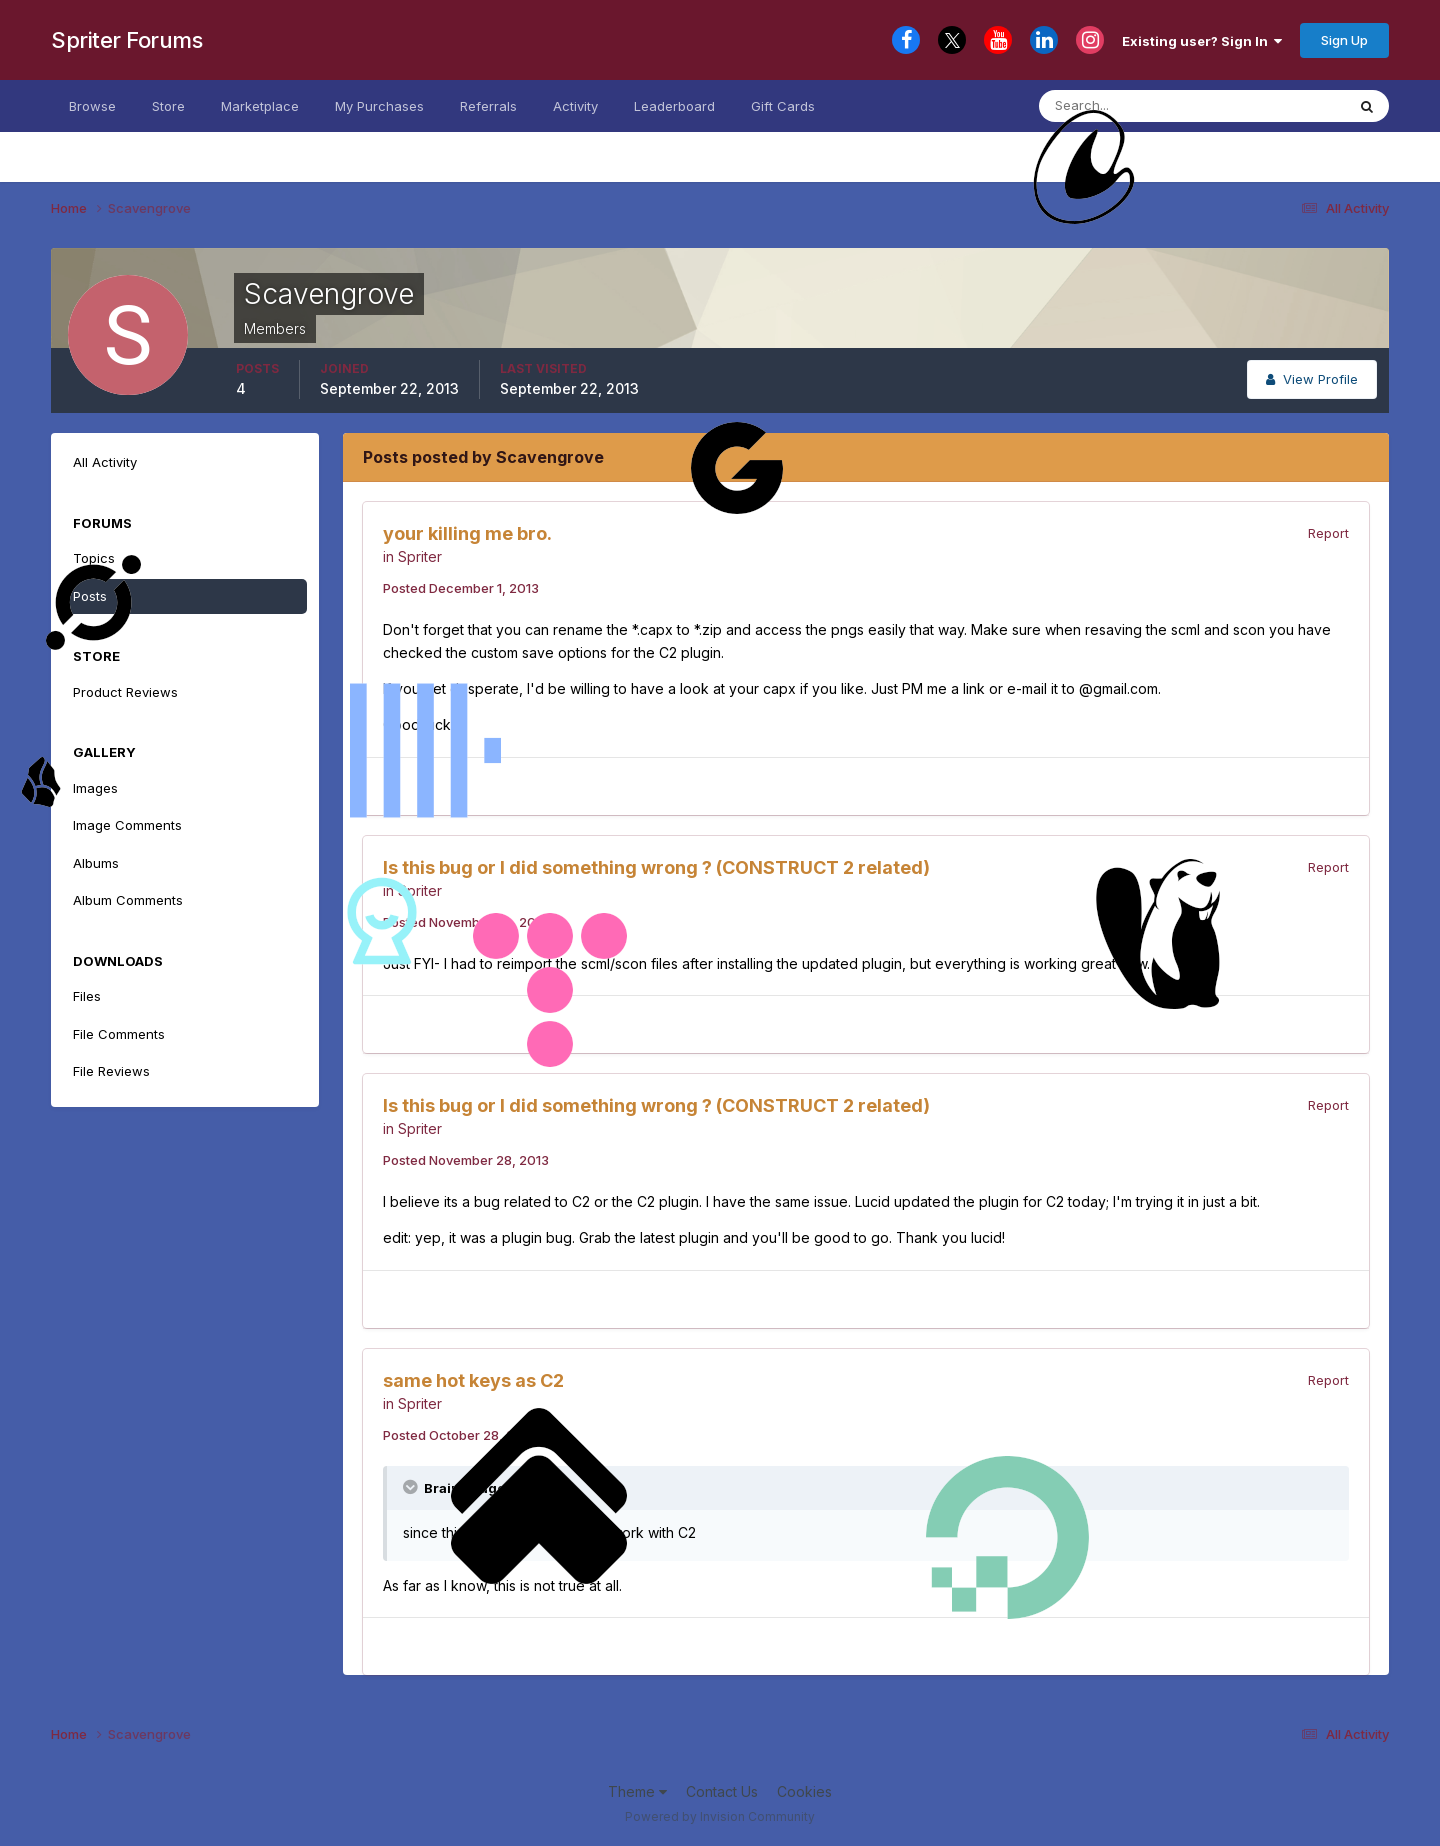  I want to click on clickhouse database service logo, so click(425, 750).